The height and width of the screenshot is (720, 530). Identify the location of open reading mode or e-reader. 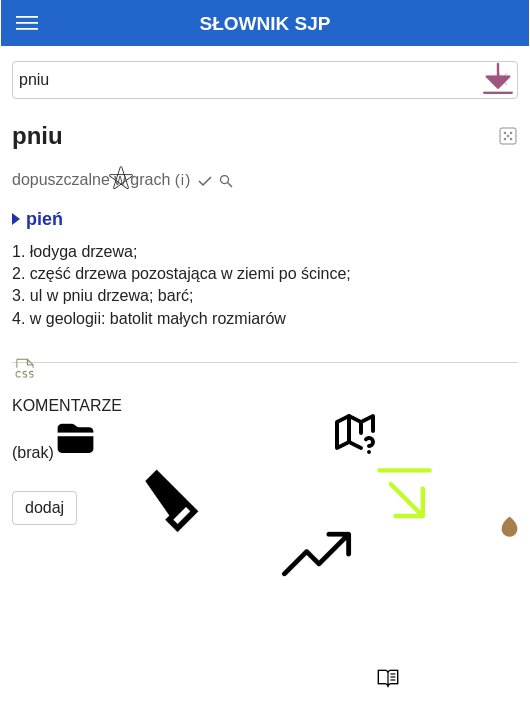
(388, 677).